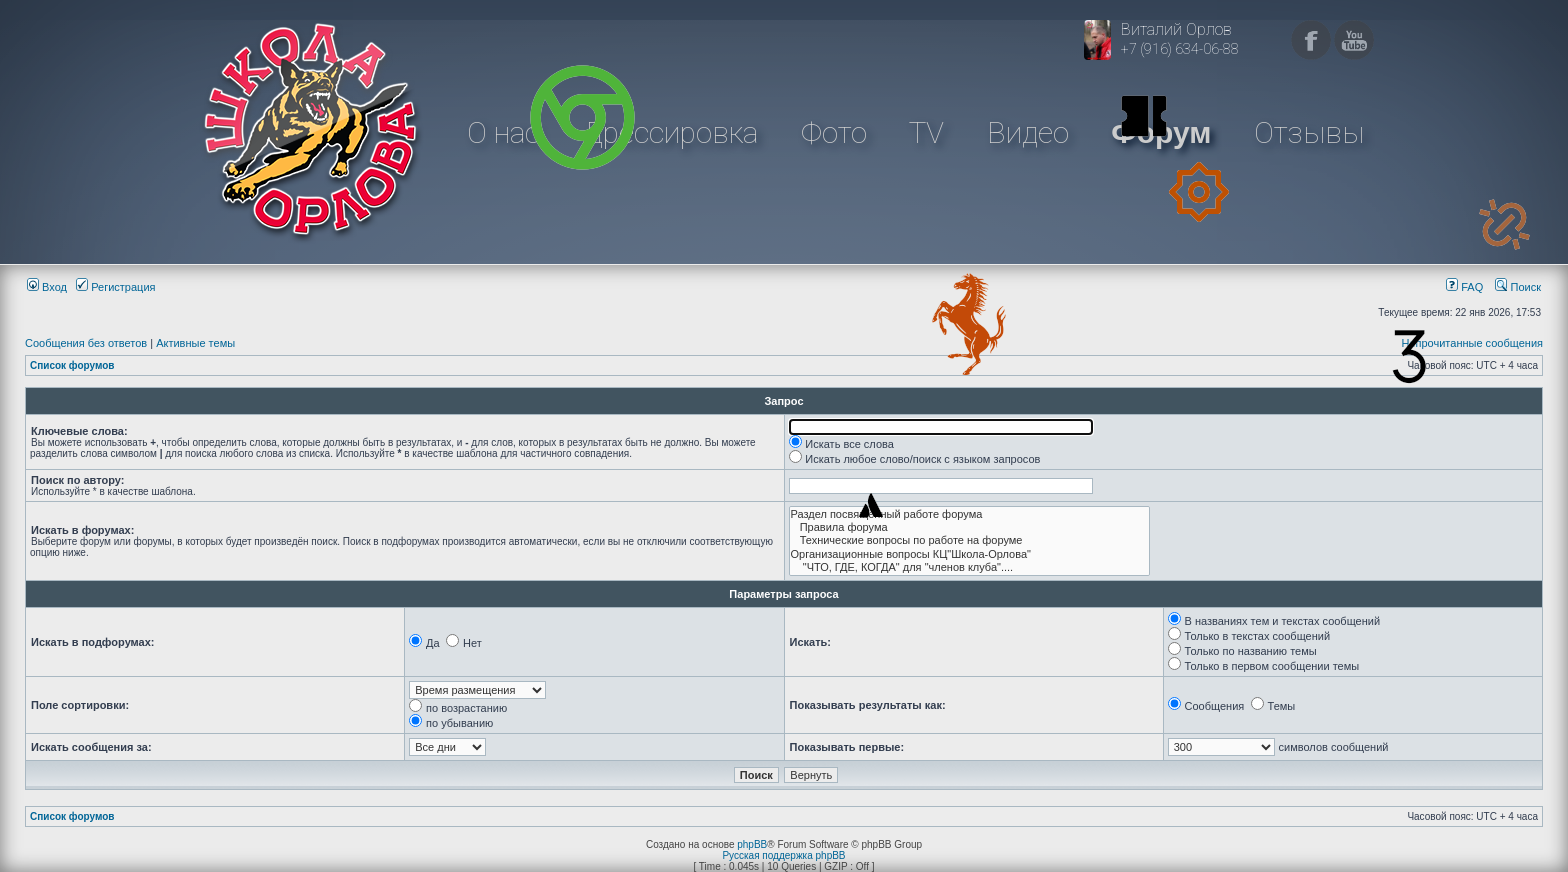 This screenshot has height=872, width=1568. I want to click on unlink or break a connected URL, so click(1504, 224).